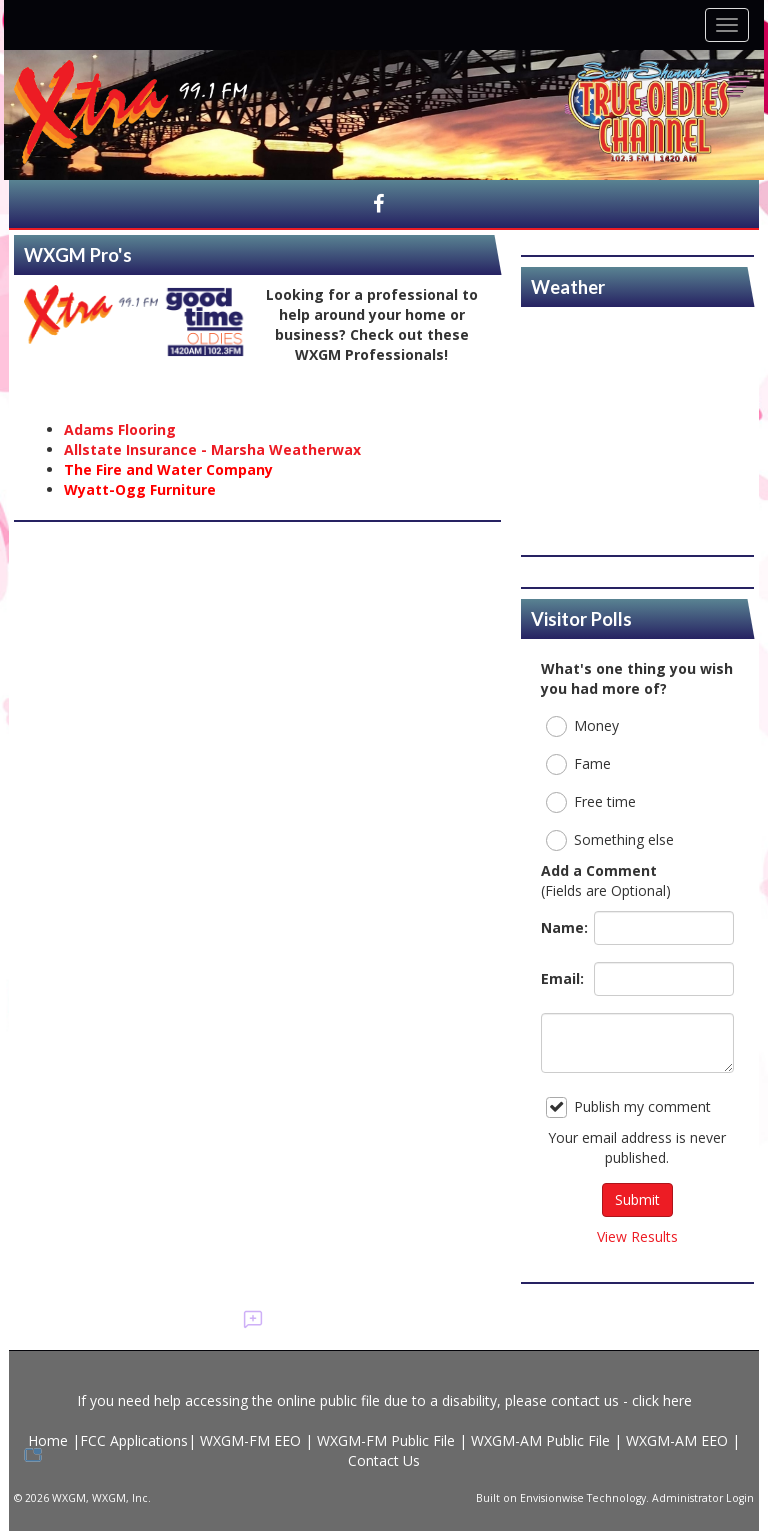 Image resolution: width=768 pixels, height=1531 pixels. Describe the element at coordinates (253, 1319) in the screenshot. I see `compose a new message` at that location.